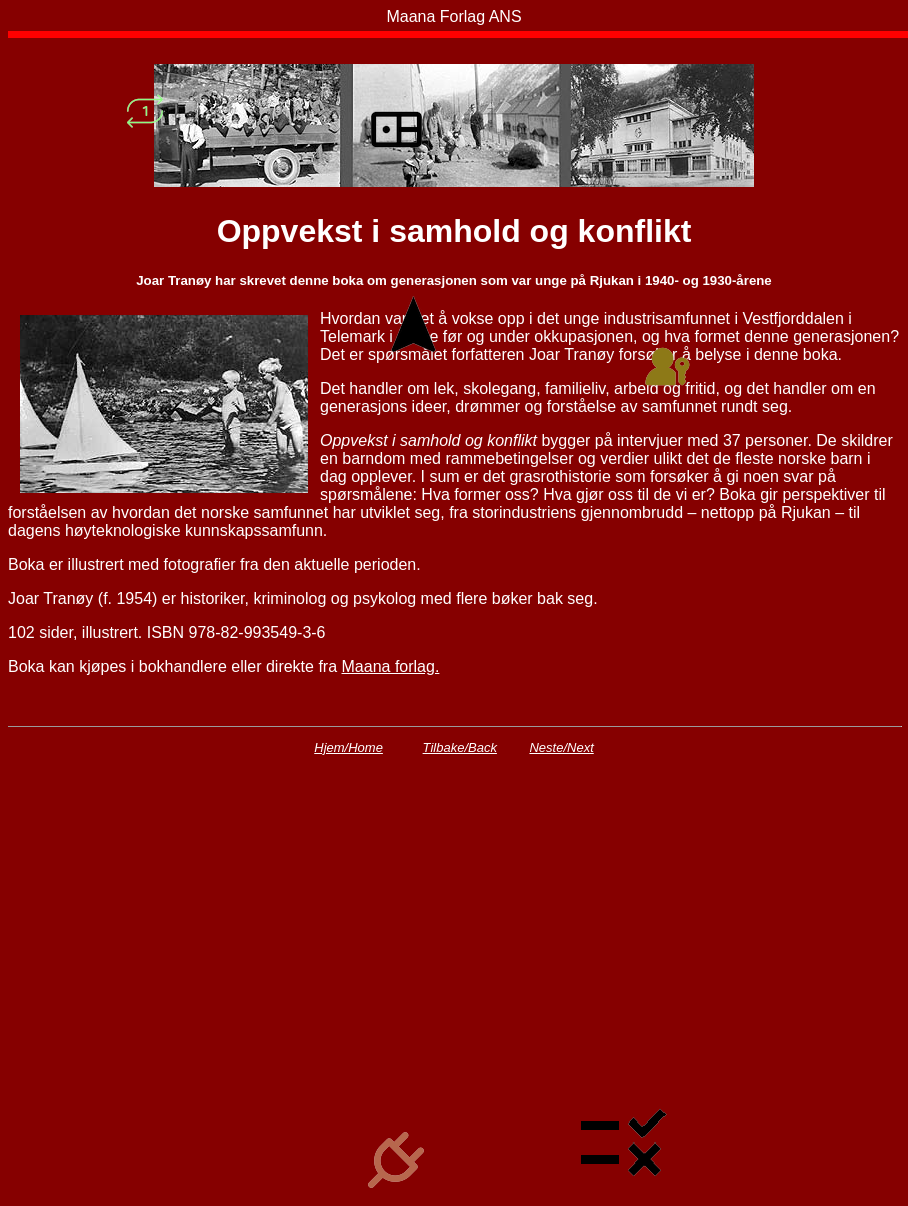 Image resolution: width=908 pixels, height=1206 pixels. I want to click on sign in with passkey authentication, so click(667, 368).